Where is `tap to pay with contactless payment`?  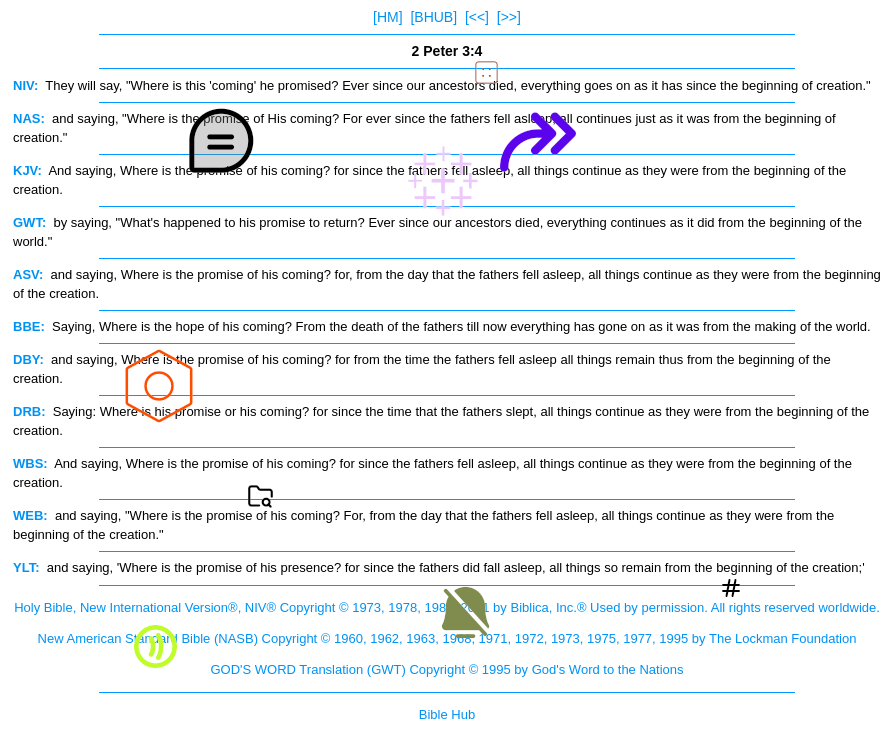 tap to pay with contactless payment is located at coordinates (155, 646).